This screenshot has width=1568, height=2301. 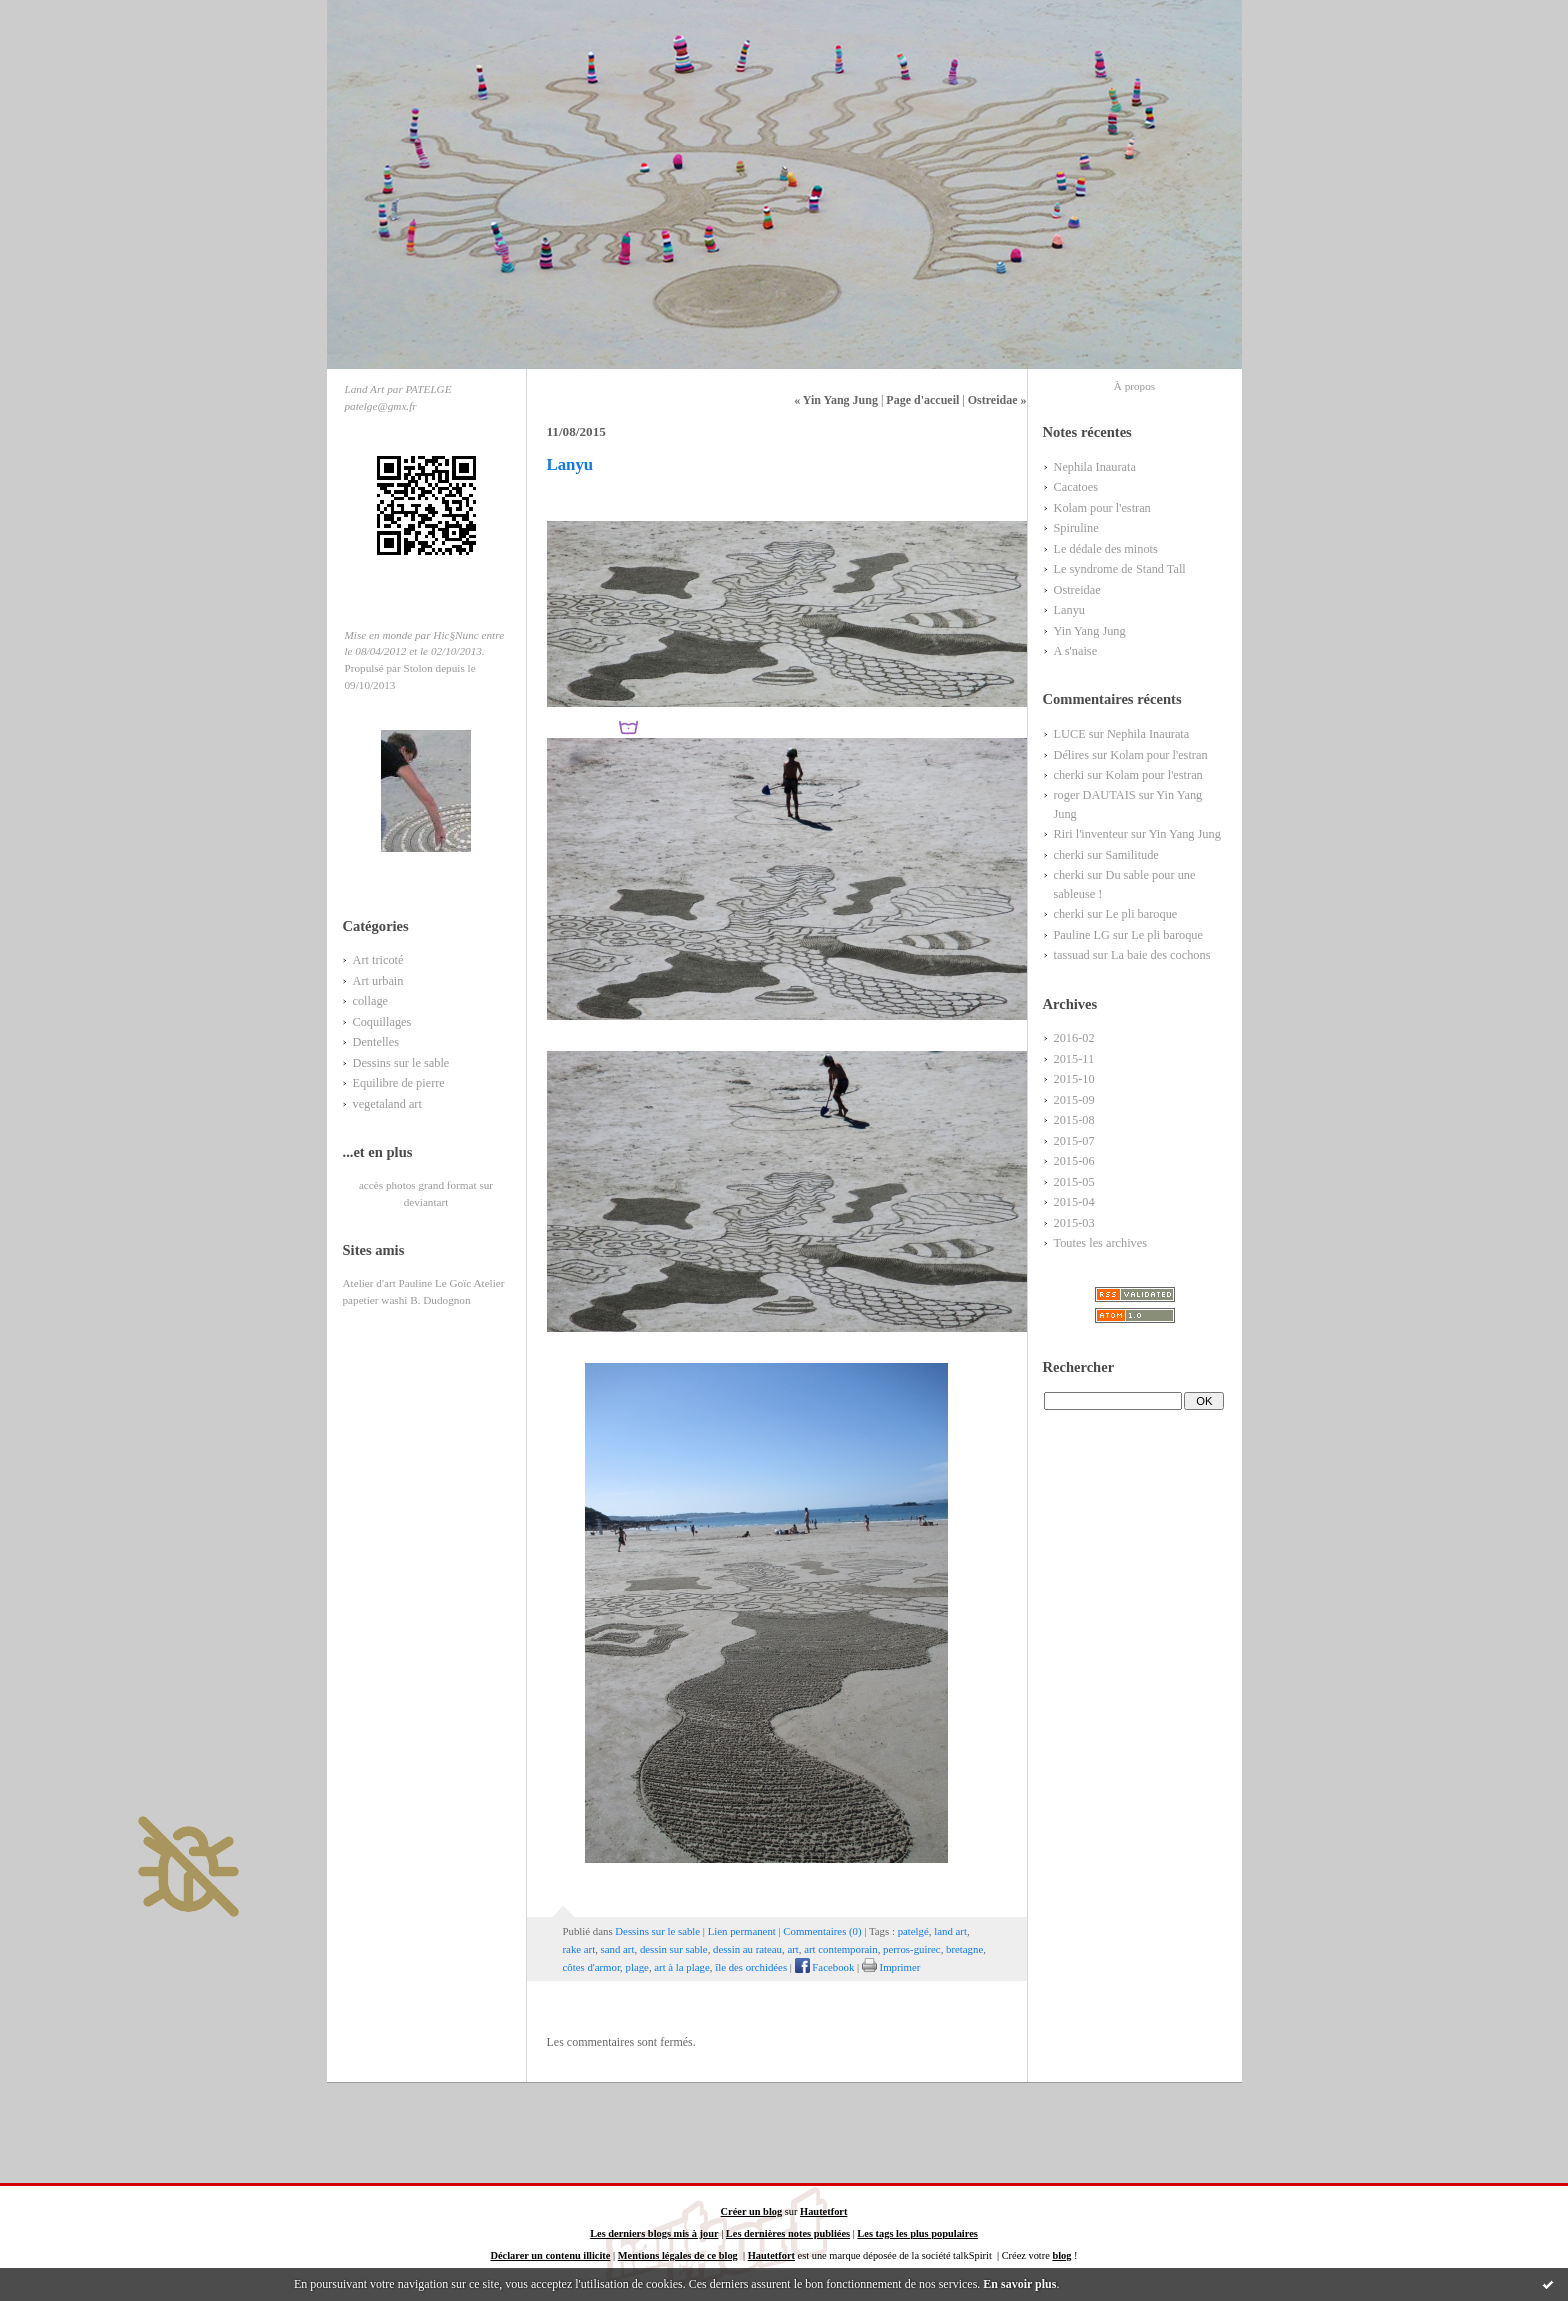 What do you see at coordinates (188, 1866) in the screenshot?
I see `disable bug tracking or debugging mode` at bounding box center [188, 1866].